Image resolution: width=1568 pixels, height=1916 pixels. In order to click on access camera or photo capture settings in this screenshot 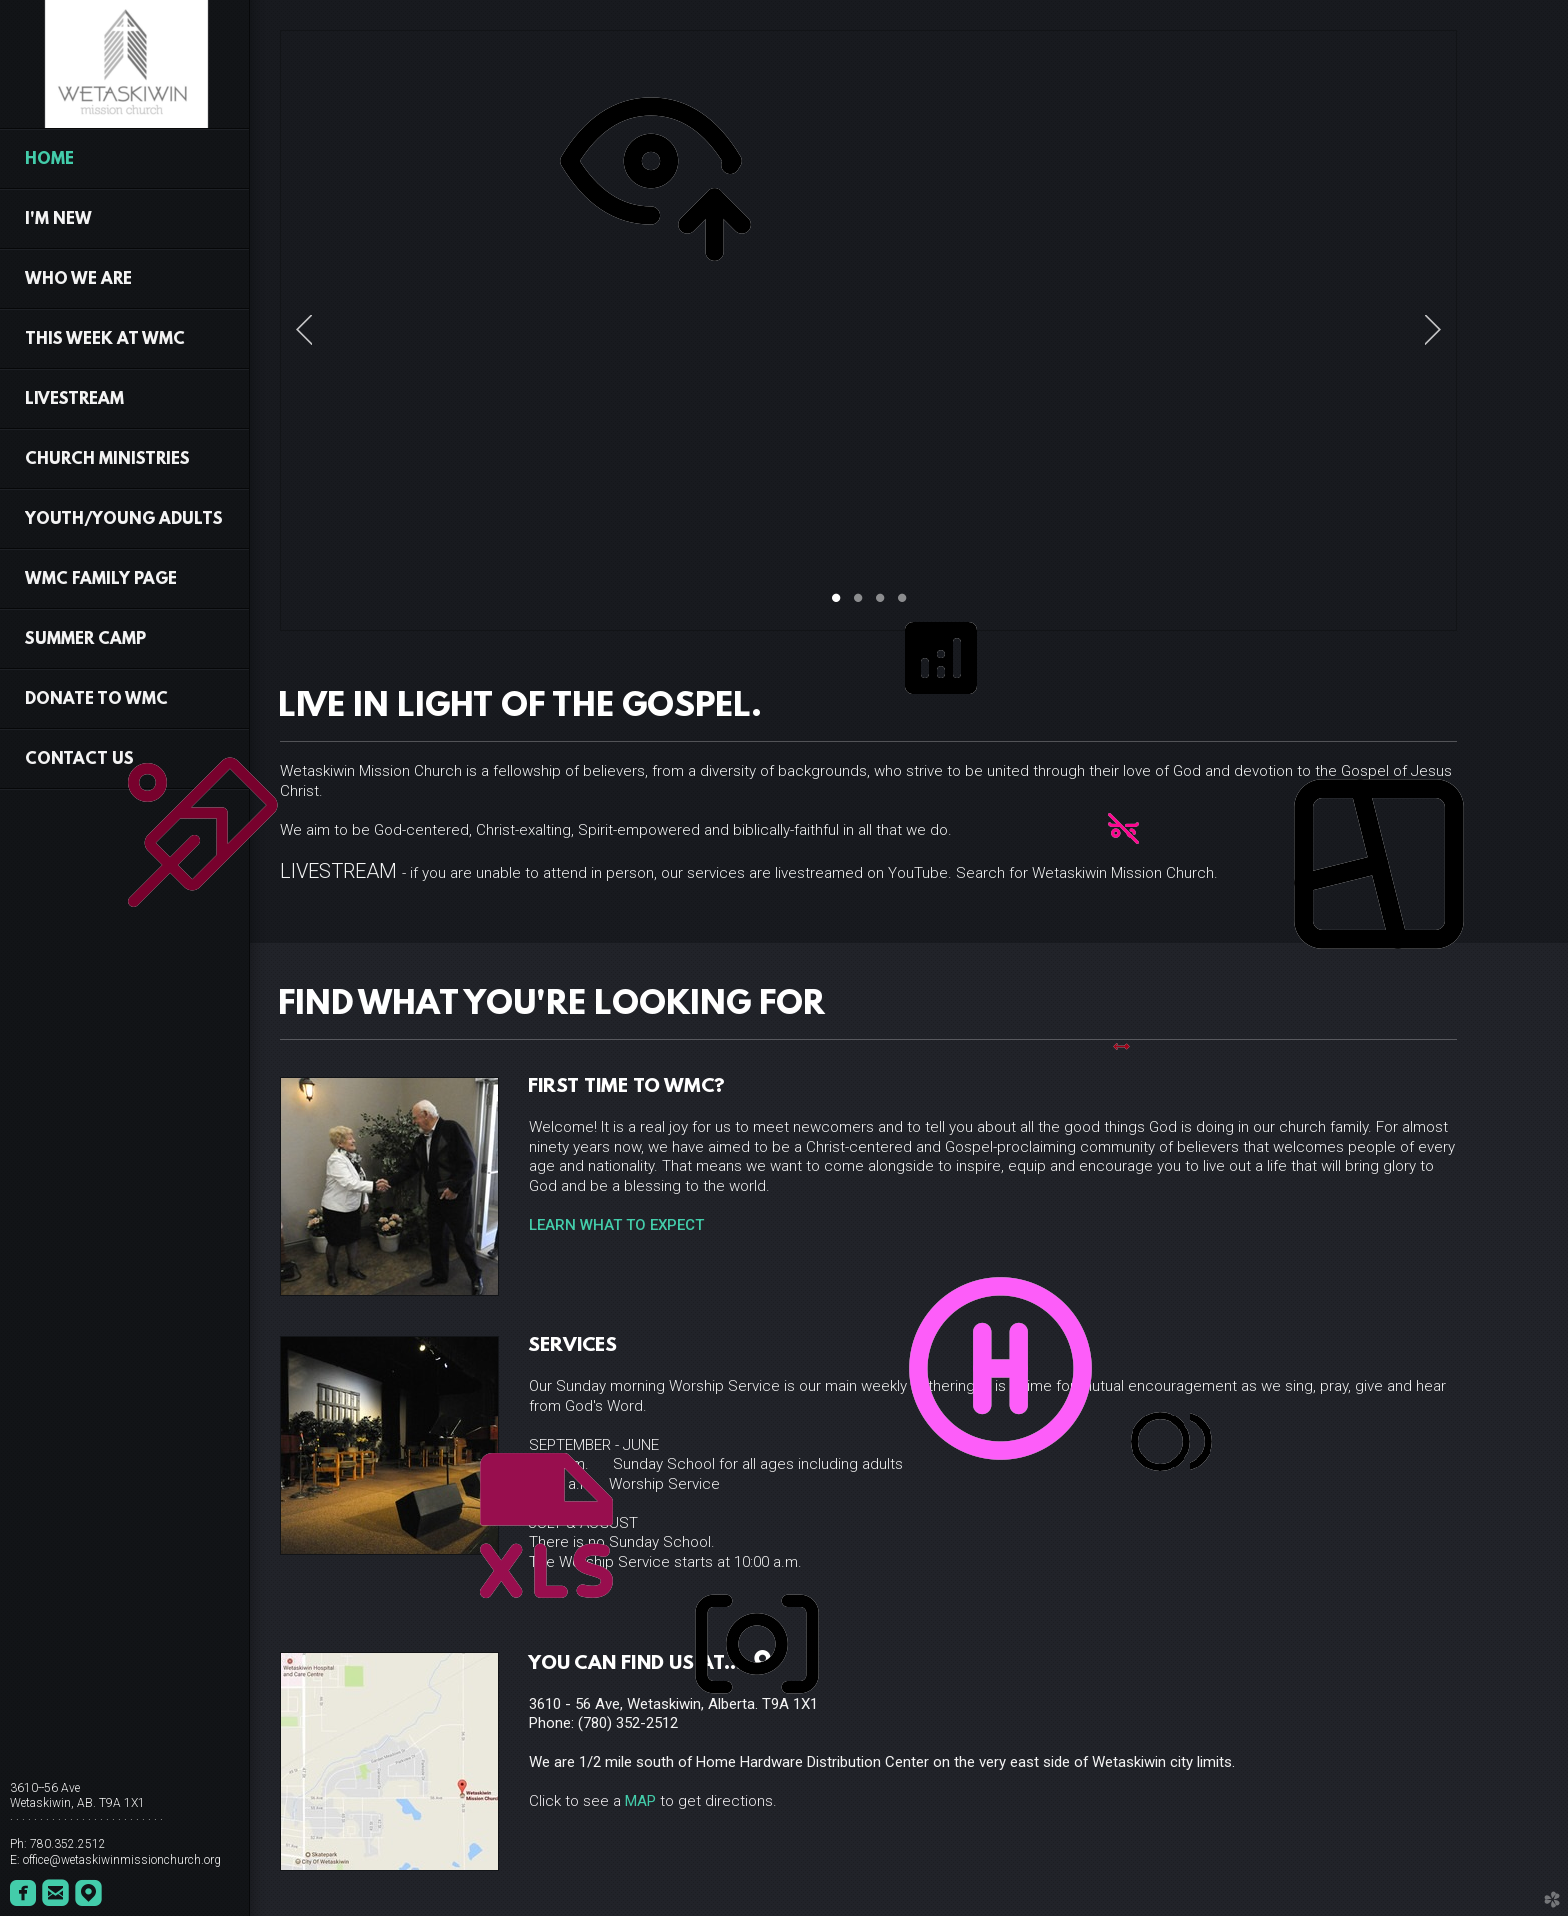, I will do `click(757, 1644)`.